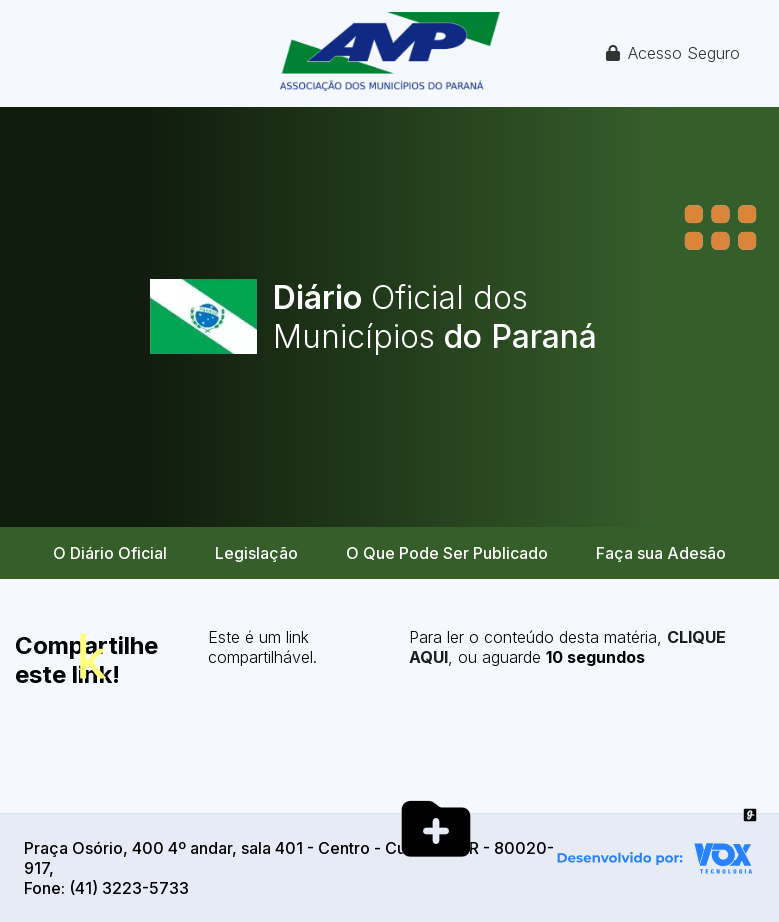 Image resolution: width=779 pixels, height=922 pixels. I want to click on drag to reorder or rearrange items, so click(720, 227).